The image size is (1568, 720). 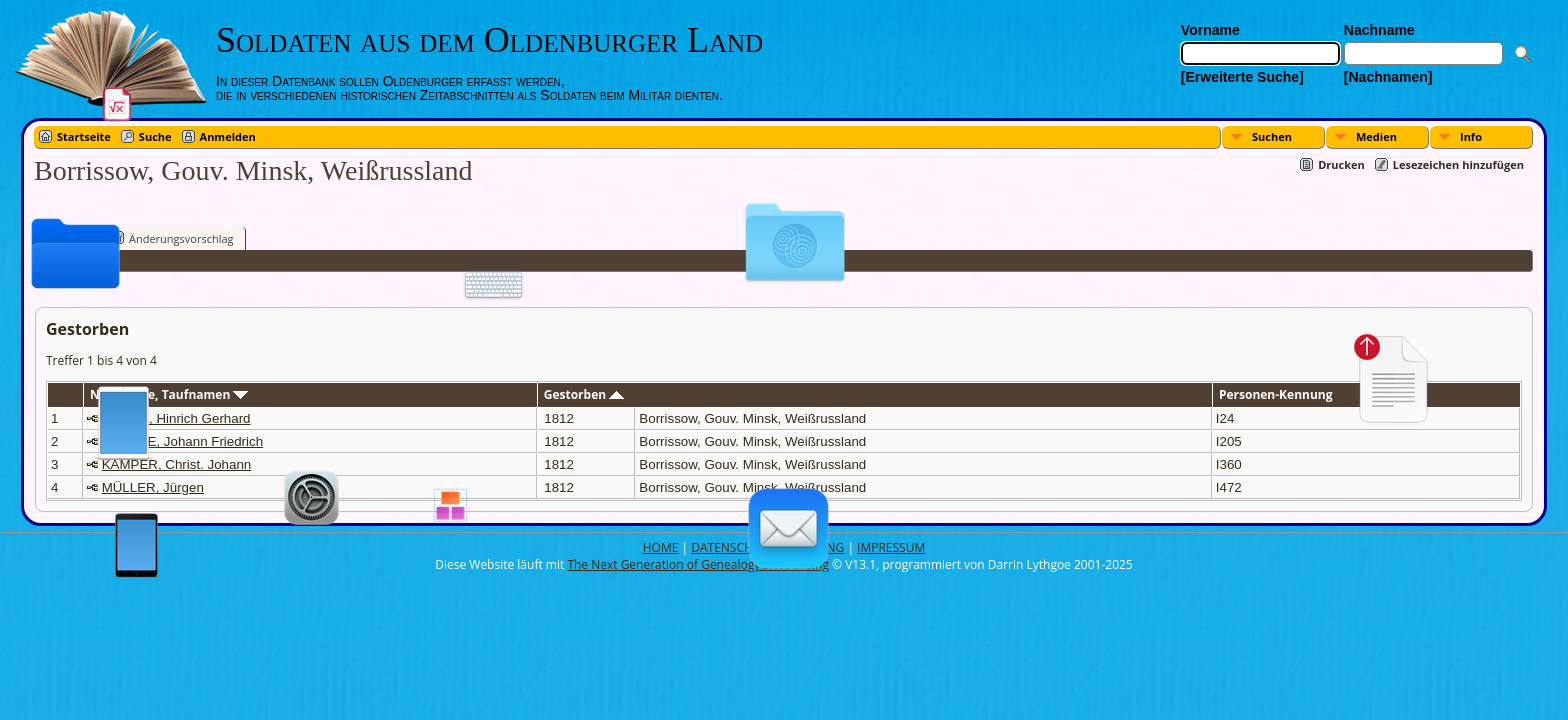 I want to click on open server applications folder, so click(x=795, y=242).